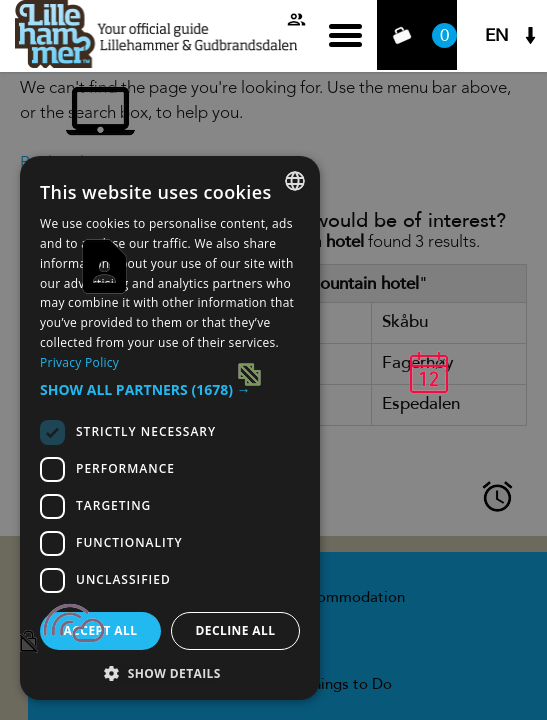  I want to click on view contact details, so click(104, 266).